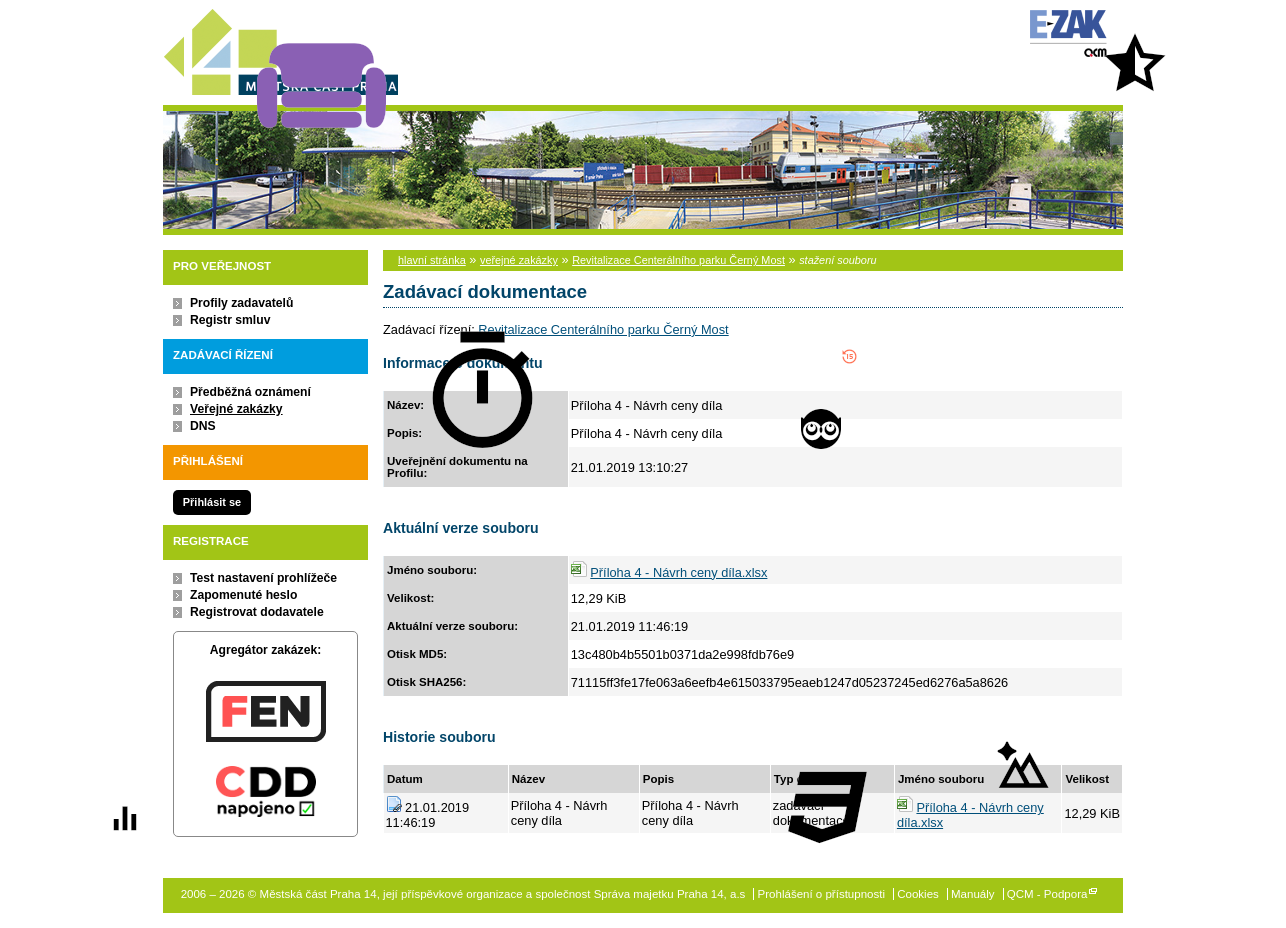 This screenshot has width=1286, height=928. I want to click on visit ulule crowdfunding platform, so click(821, 429).